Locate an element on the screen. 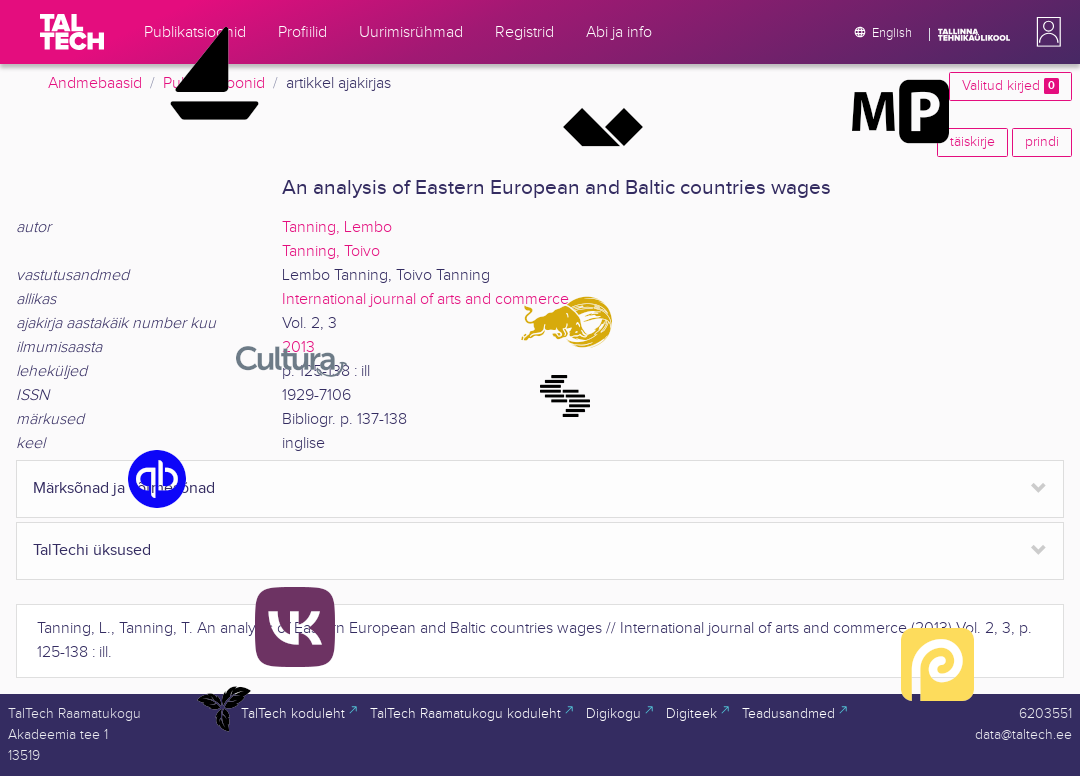 This screenshot has height=776, width=1080. macports package manager logo is located at coordinates (900, 111).